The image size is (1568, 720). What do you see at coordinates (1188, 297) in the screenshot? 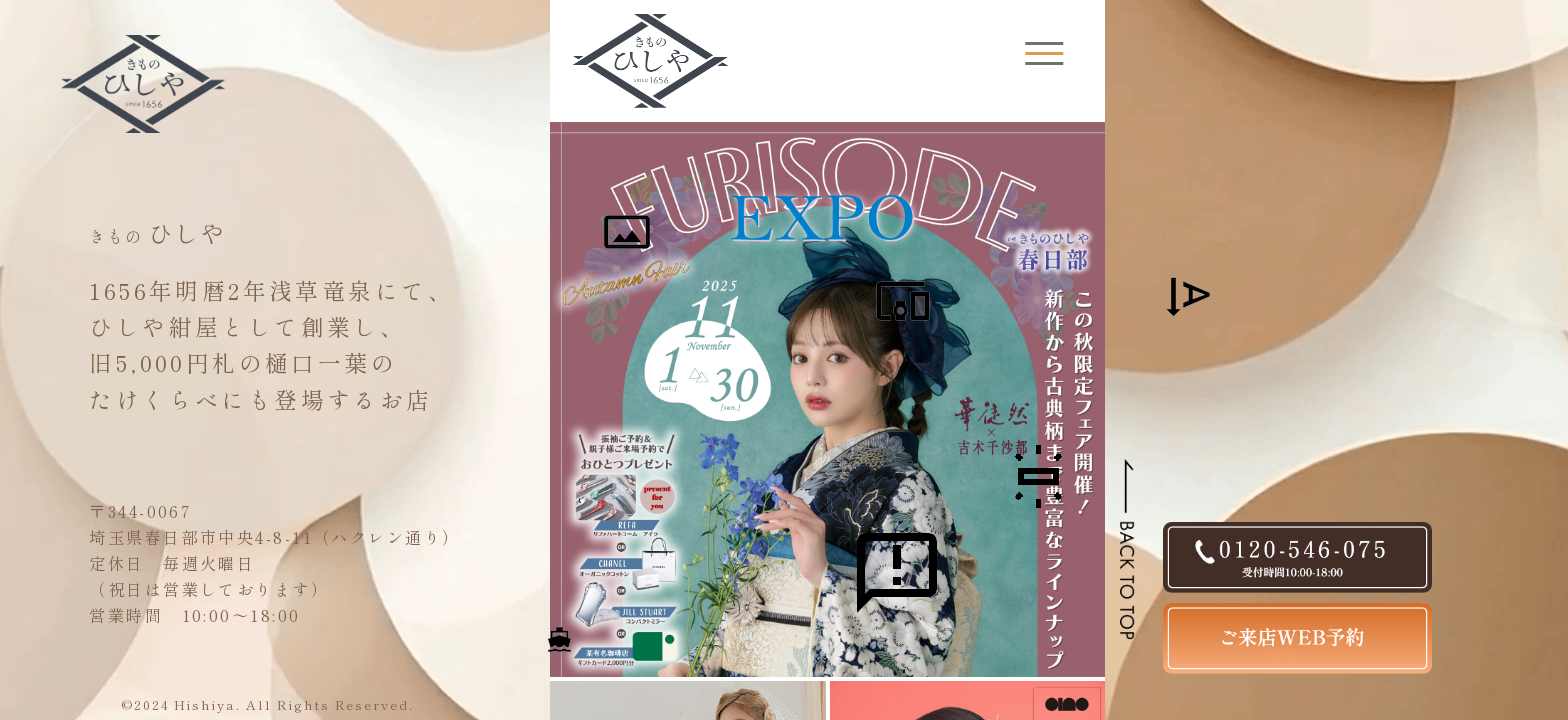
I see `rotate text downward` at bounding box center [1188, 297].